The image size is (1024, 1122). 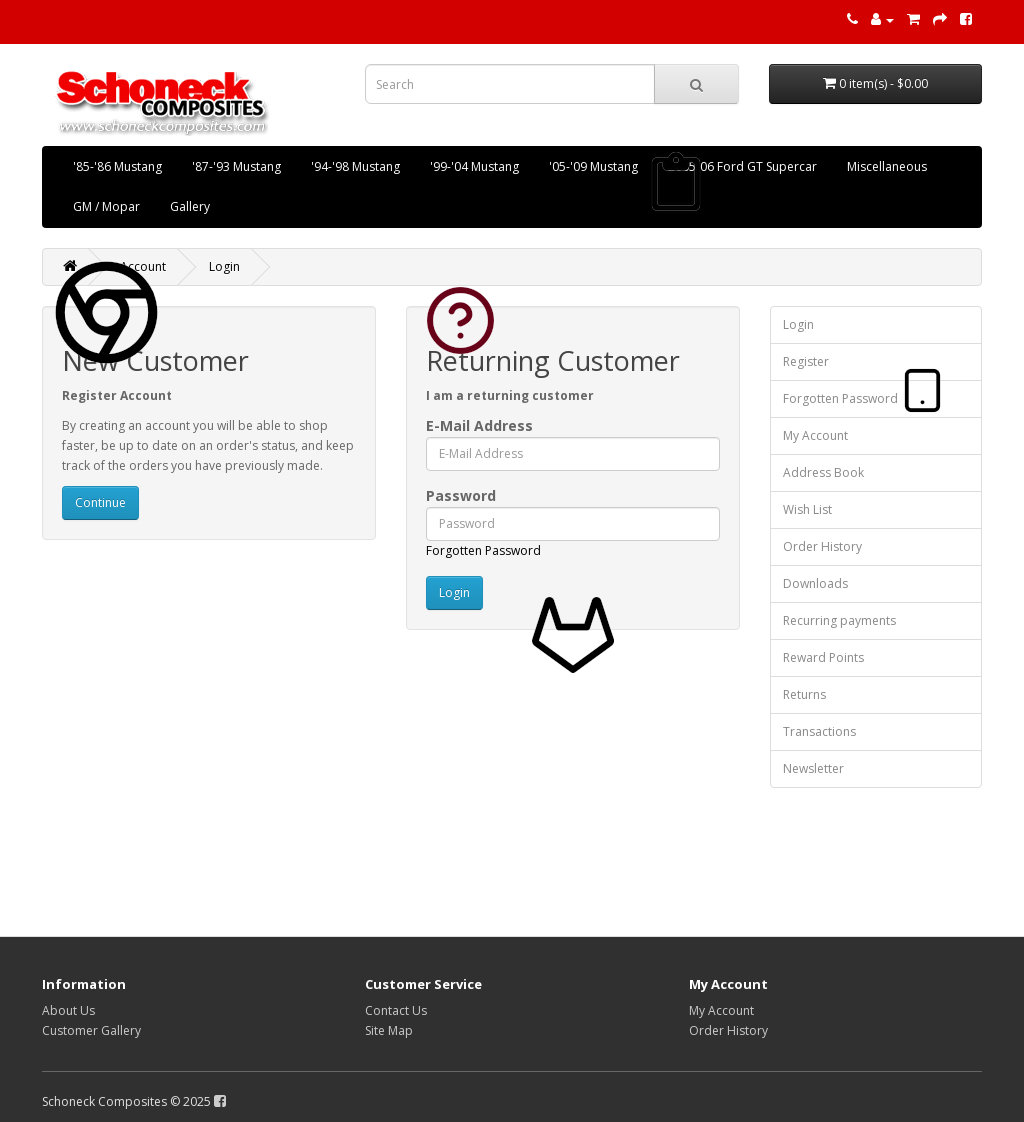 I want to click on open GitLab repository, so click(x=573, y=635).